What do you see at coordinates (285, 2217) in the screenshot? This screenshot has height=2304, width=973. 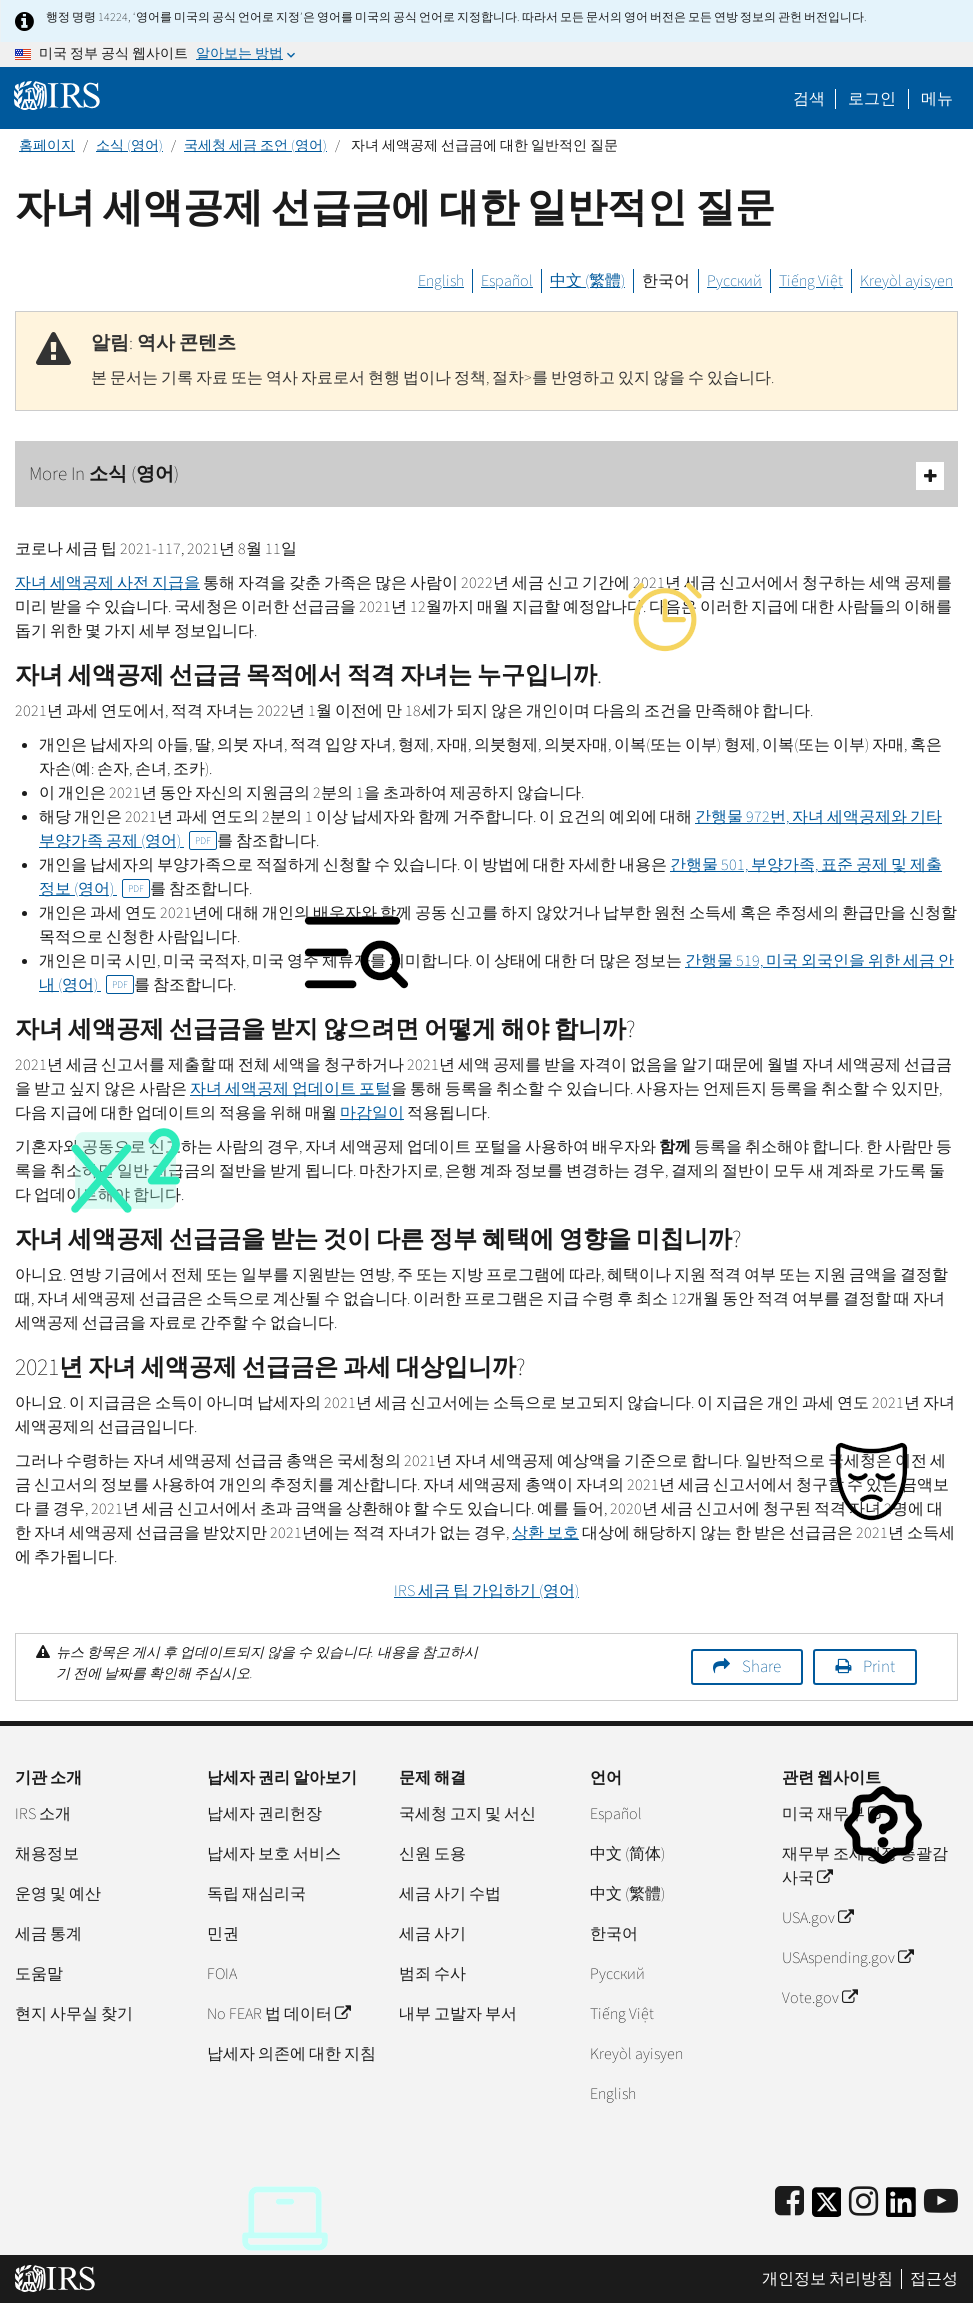 I see `switch to desktop view` at bounding box center [285, 2217].